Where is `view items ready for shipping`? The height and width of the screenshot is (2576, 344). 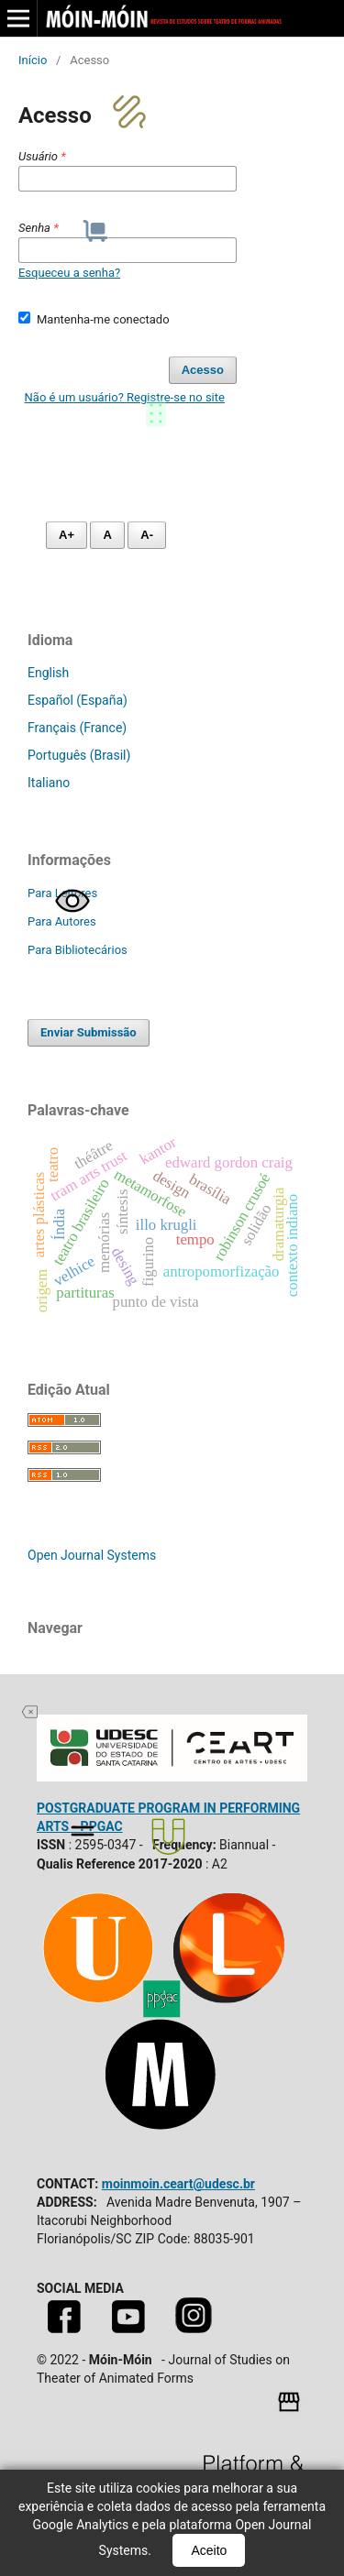
view items ready for shipping is located at coordinates (95, 231).